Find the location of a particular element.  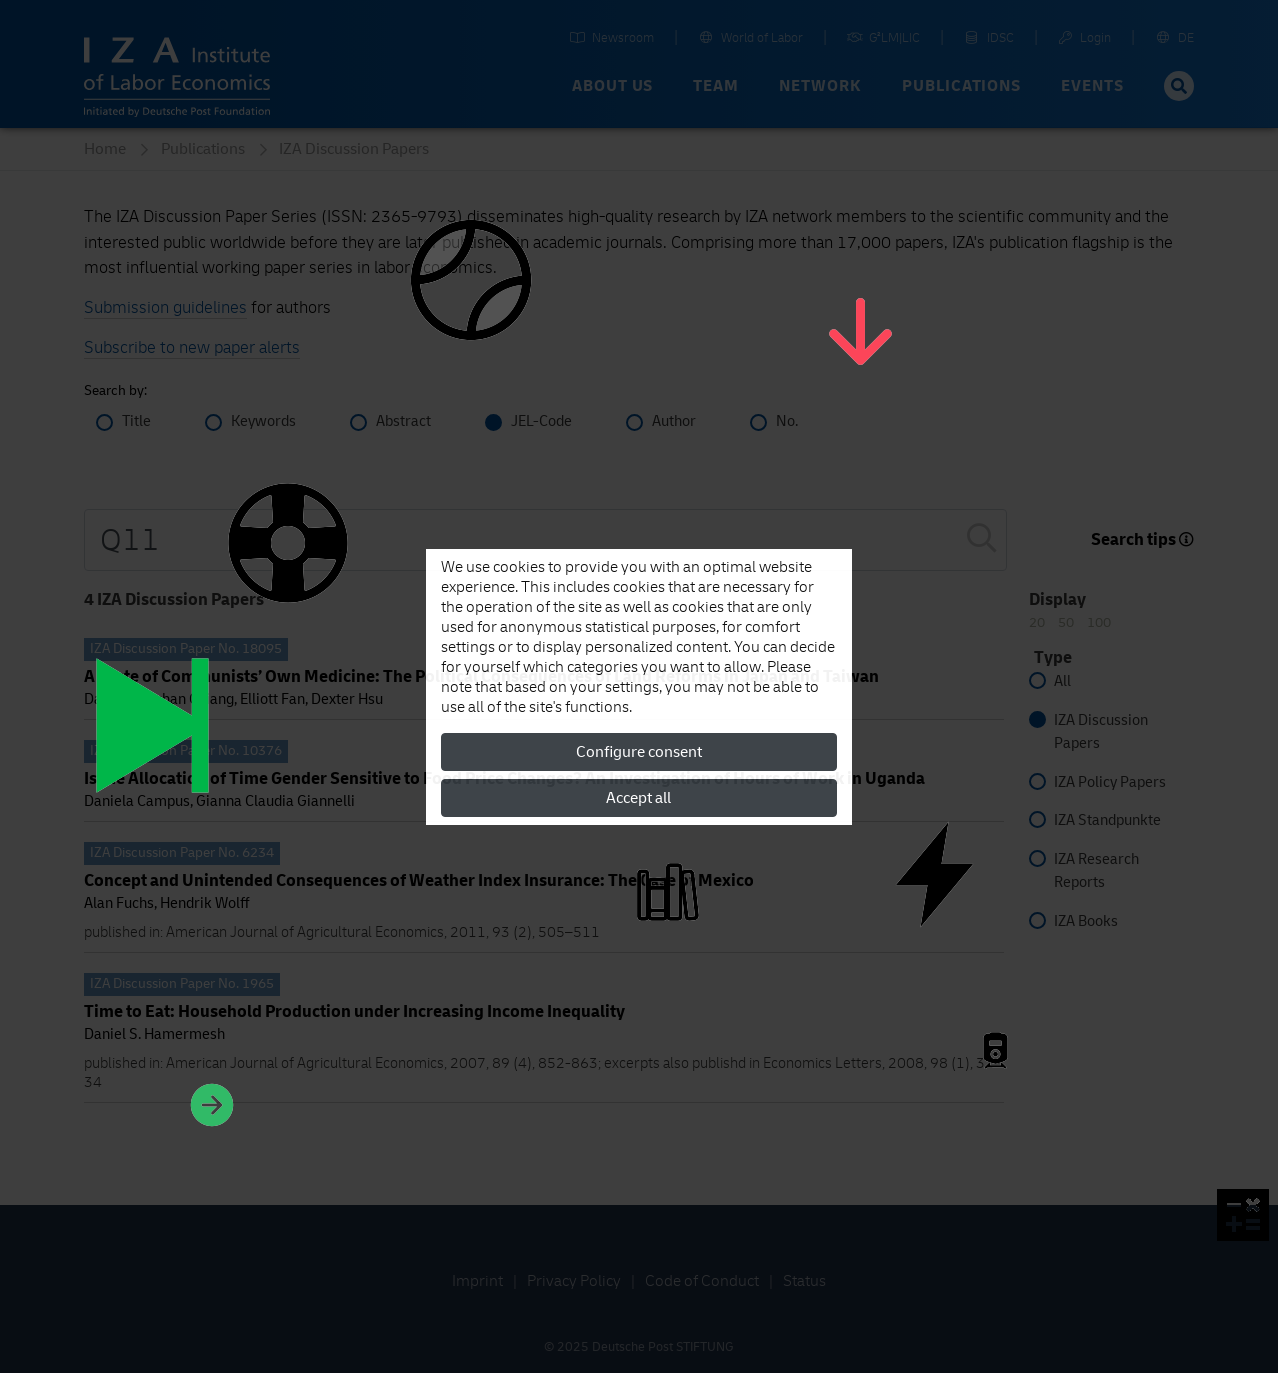

proceed to the next step or screen is located at coordinates (212, 1105).